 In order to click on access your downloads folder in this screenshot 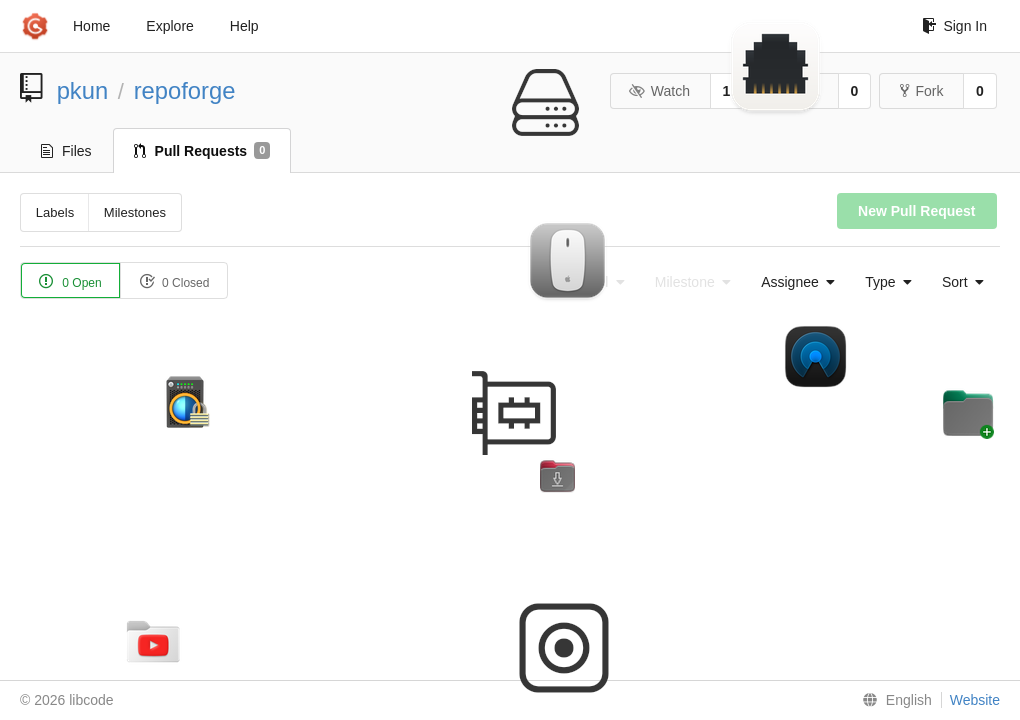, I will do `click(557, 475)`.